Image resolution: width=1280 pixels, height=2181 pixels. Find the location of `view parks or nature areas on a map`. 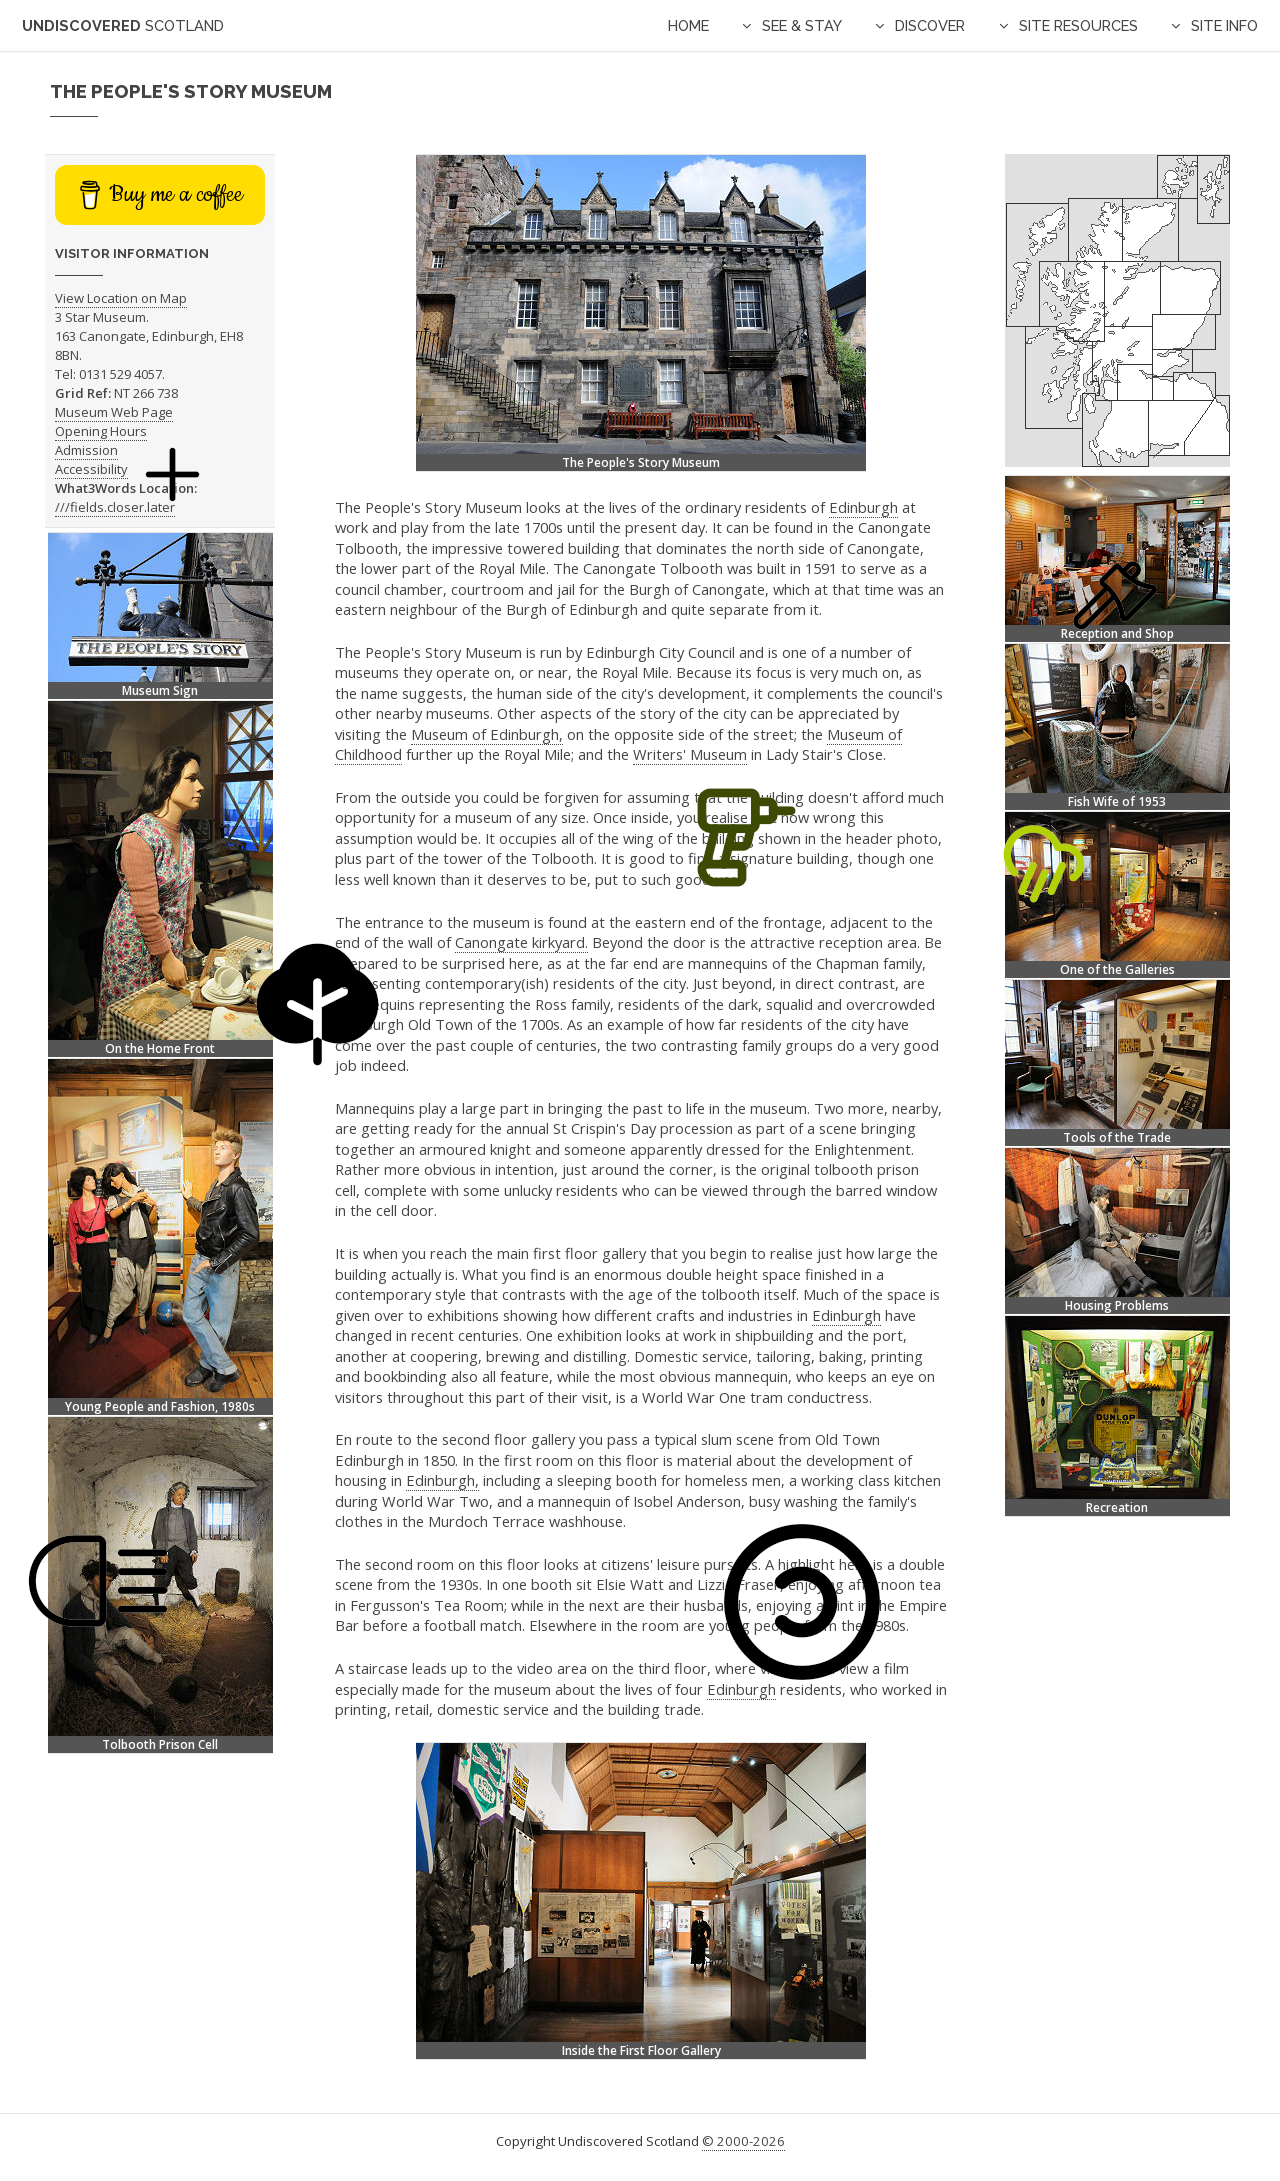

view parks or nature areas on a map is located at coordinates (317, 1004).